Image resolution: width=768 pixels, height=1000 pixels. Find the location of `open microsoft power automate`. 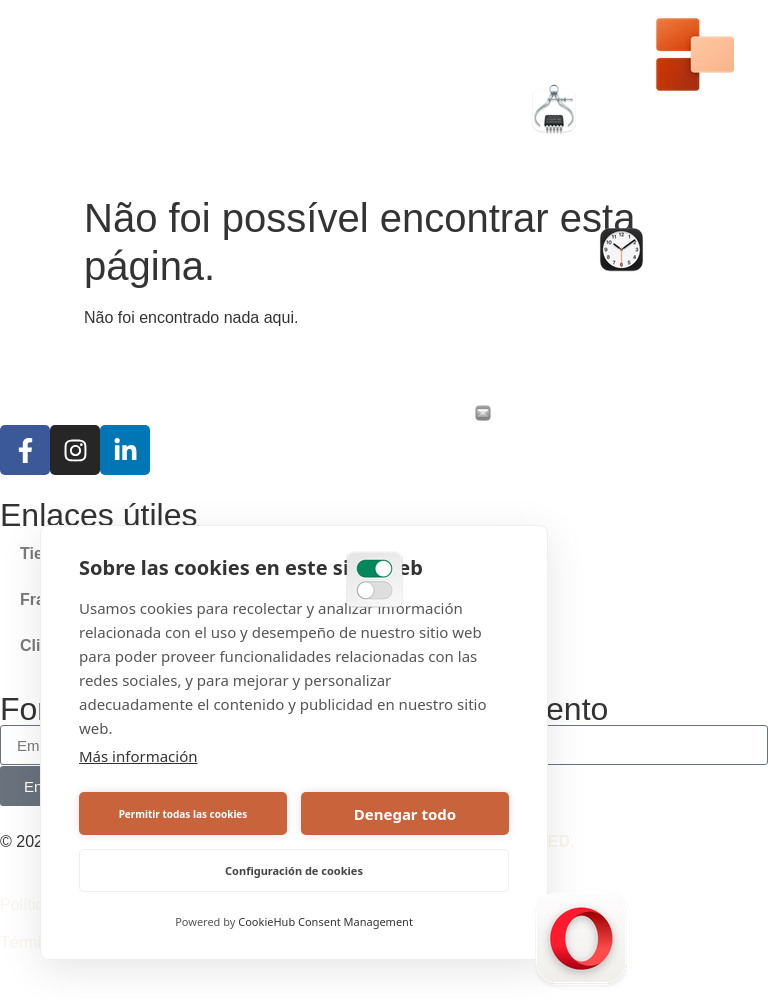

open microsoft power automate is located at coordinates (692, 54).